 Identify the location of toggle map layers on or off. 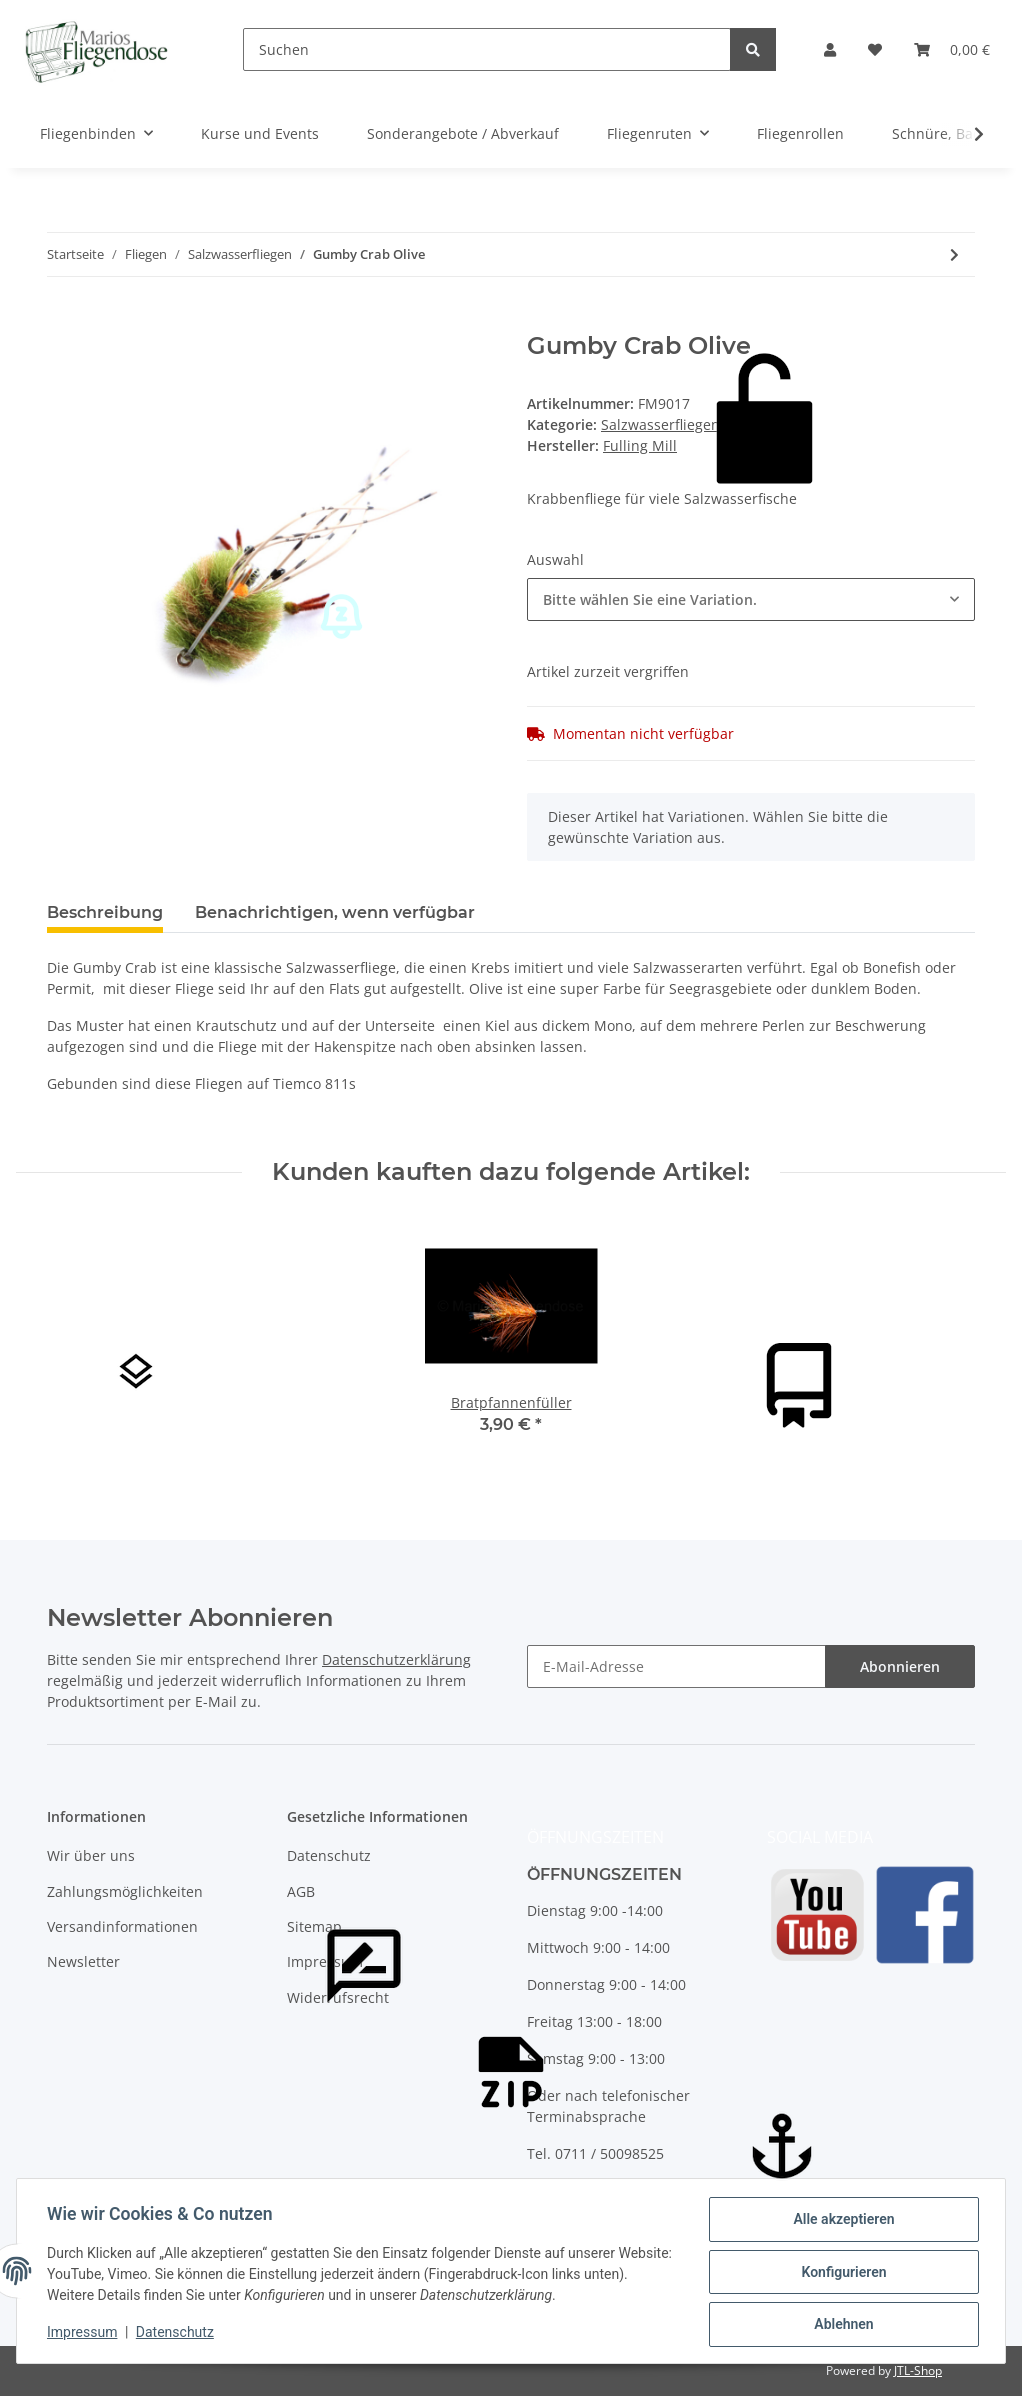
(136, 1372).